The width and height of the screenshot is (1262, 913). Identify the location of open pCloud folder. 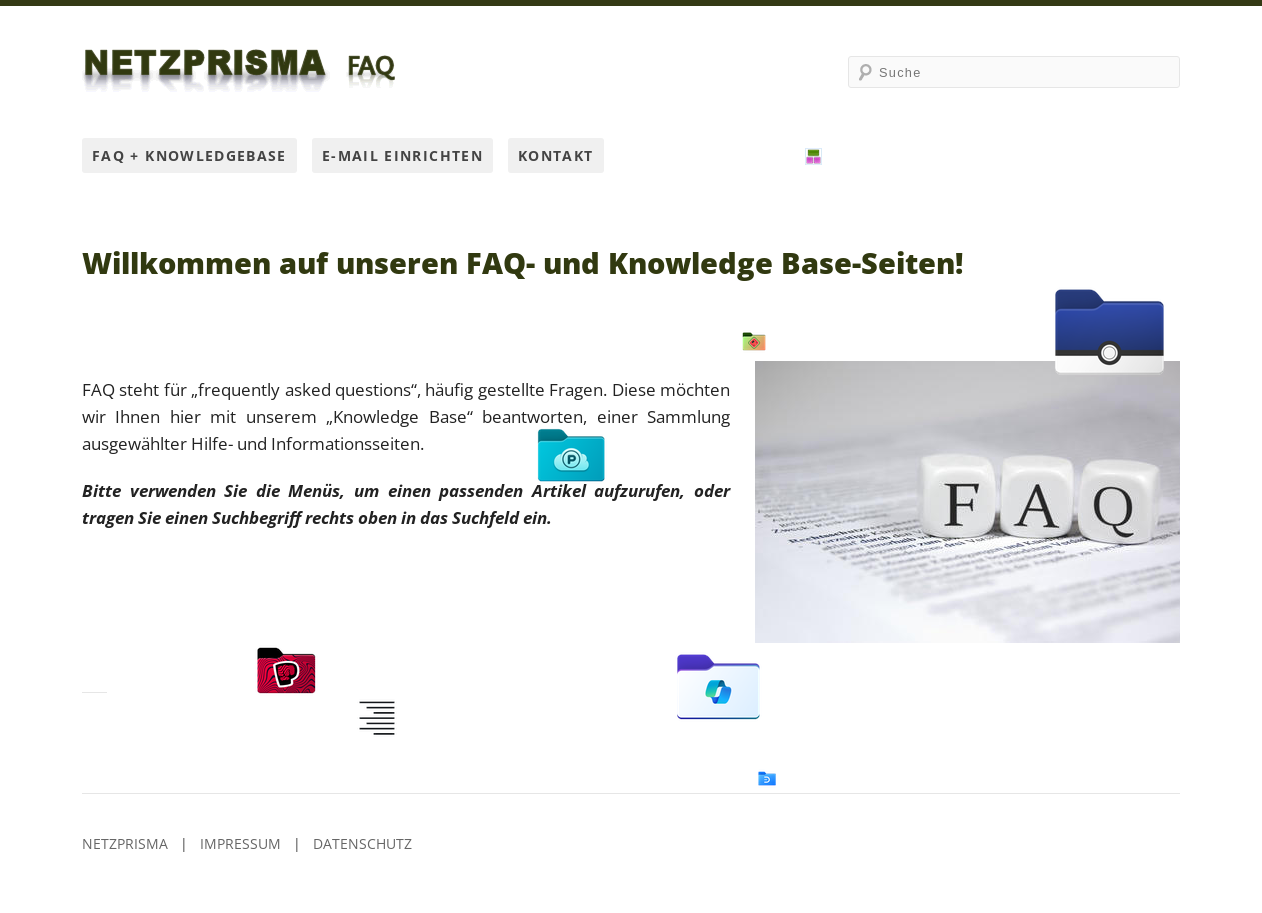
(571, 457).